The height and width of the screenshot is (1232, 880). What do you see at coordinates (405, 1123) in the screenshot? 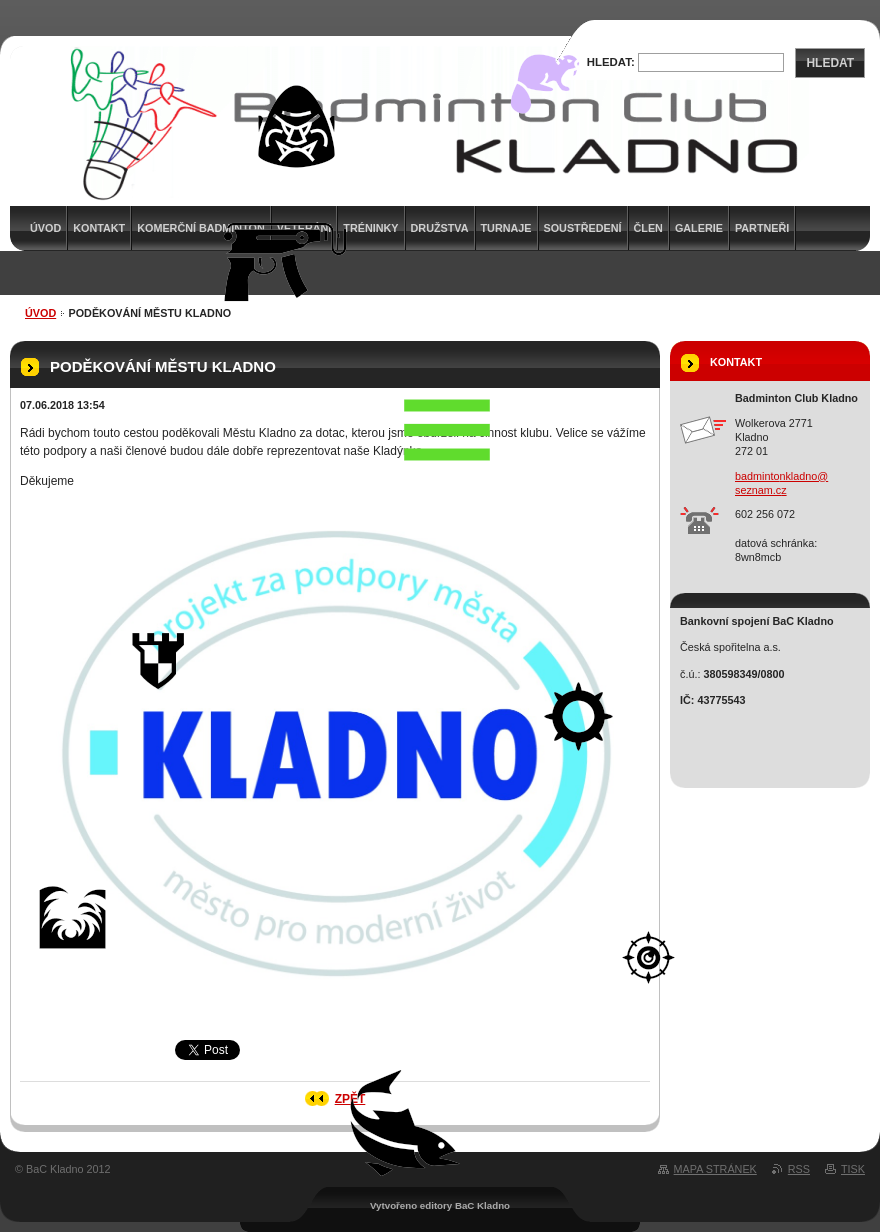
I see `select salmon as an ingredient` at bounding box center [405, 1123].